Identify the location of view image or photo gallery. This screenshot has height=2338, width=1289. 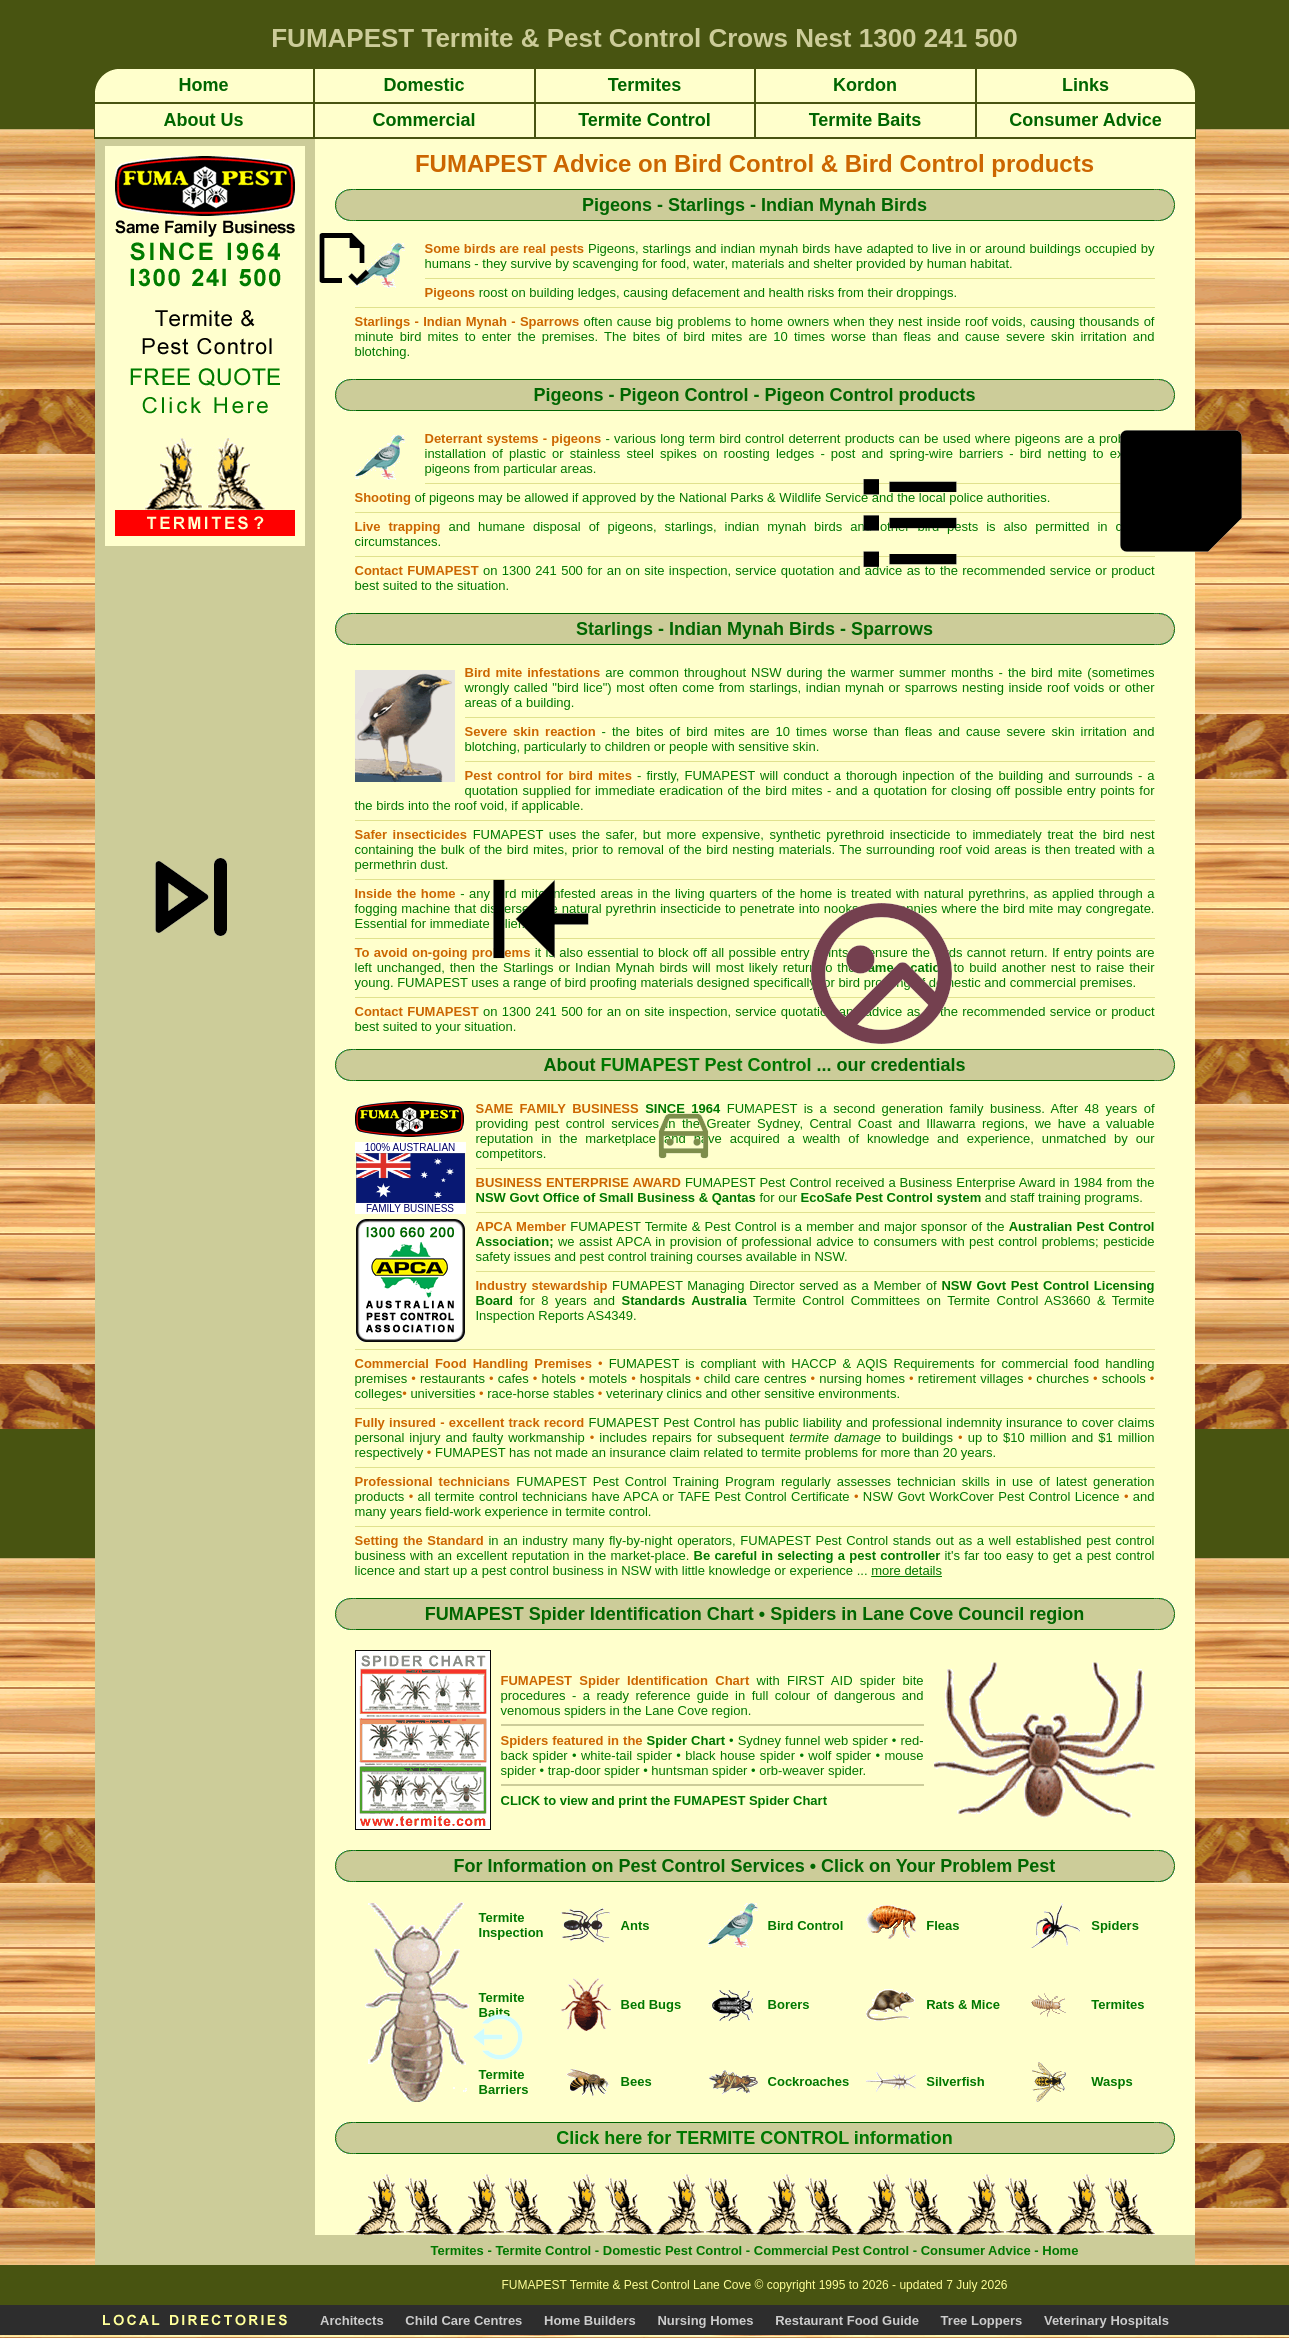
(881, 973).